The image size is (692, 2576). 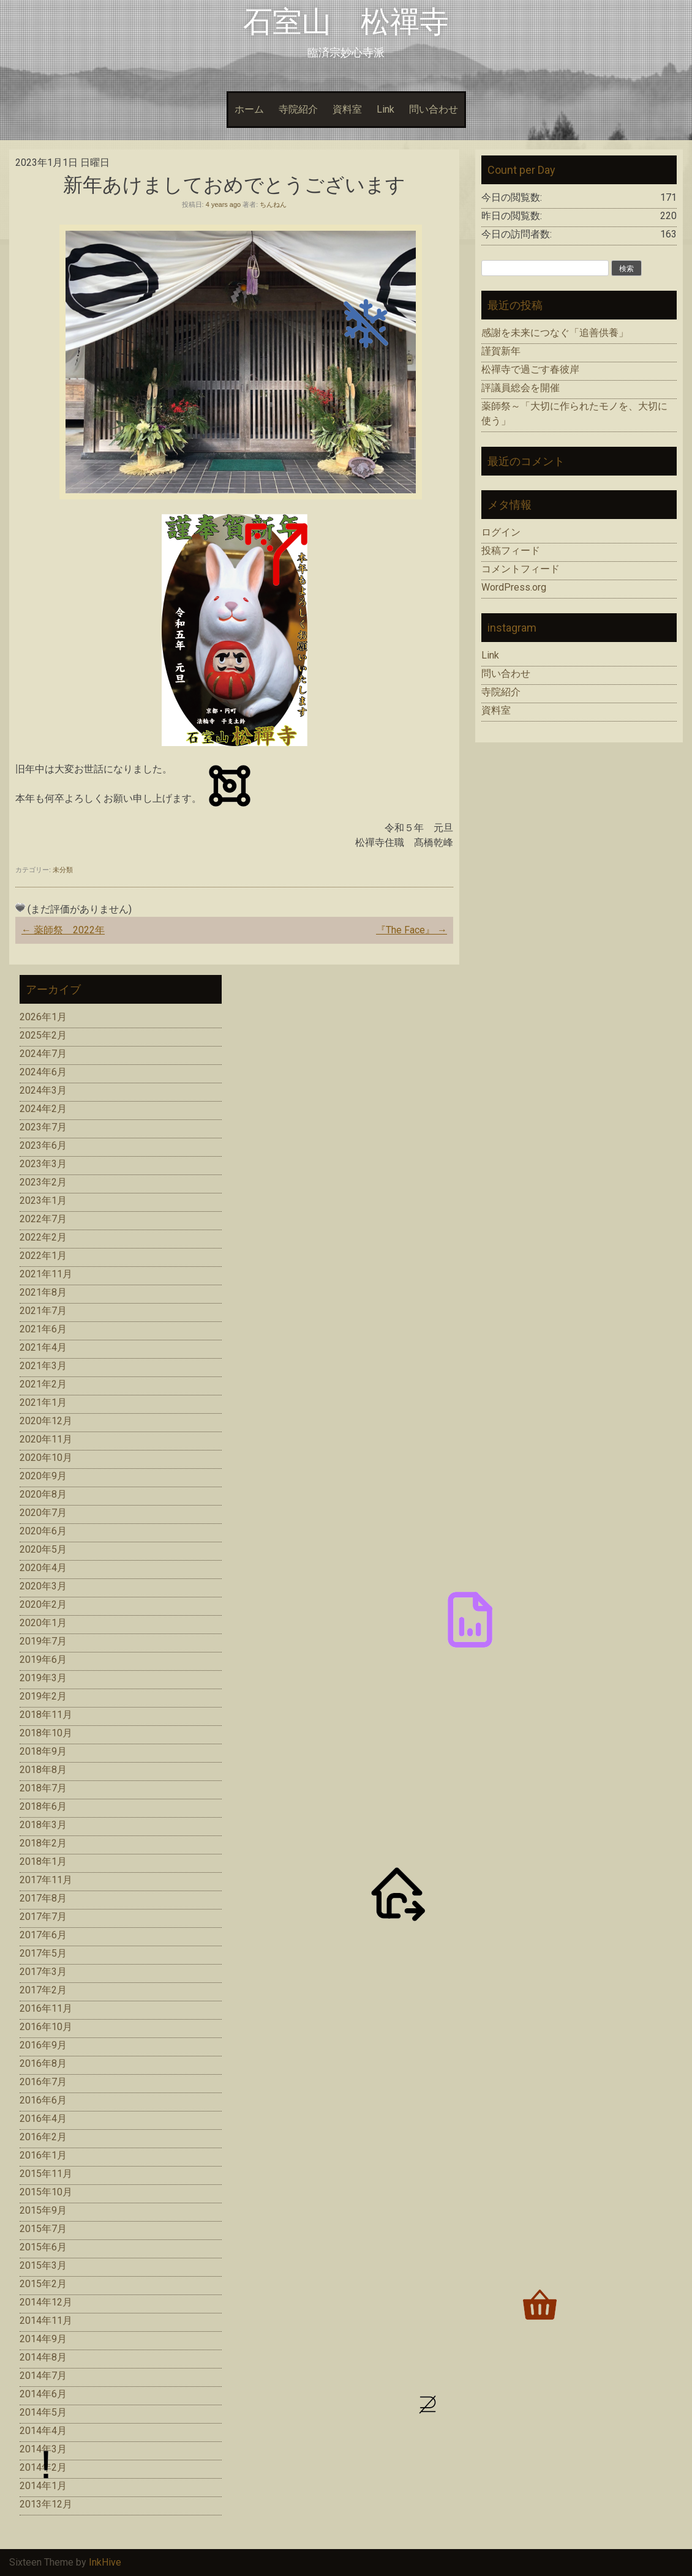 I want to click on move or relocate to a new home, so click(x=397, y=1893).